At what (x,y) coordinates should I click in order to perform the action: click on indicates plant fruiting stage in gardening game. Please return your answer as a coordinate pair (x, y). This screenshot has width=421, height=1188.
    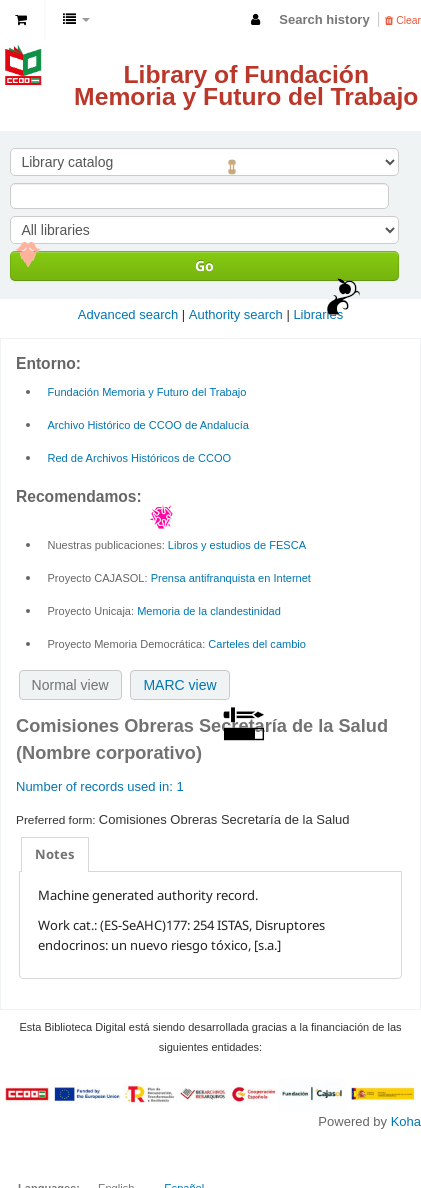
    Looking at the image, I should click on (342, 296).